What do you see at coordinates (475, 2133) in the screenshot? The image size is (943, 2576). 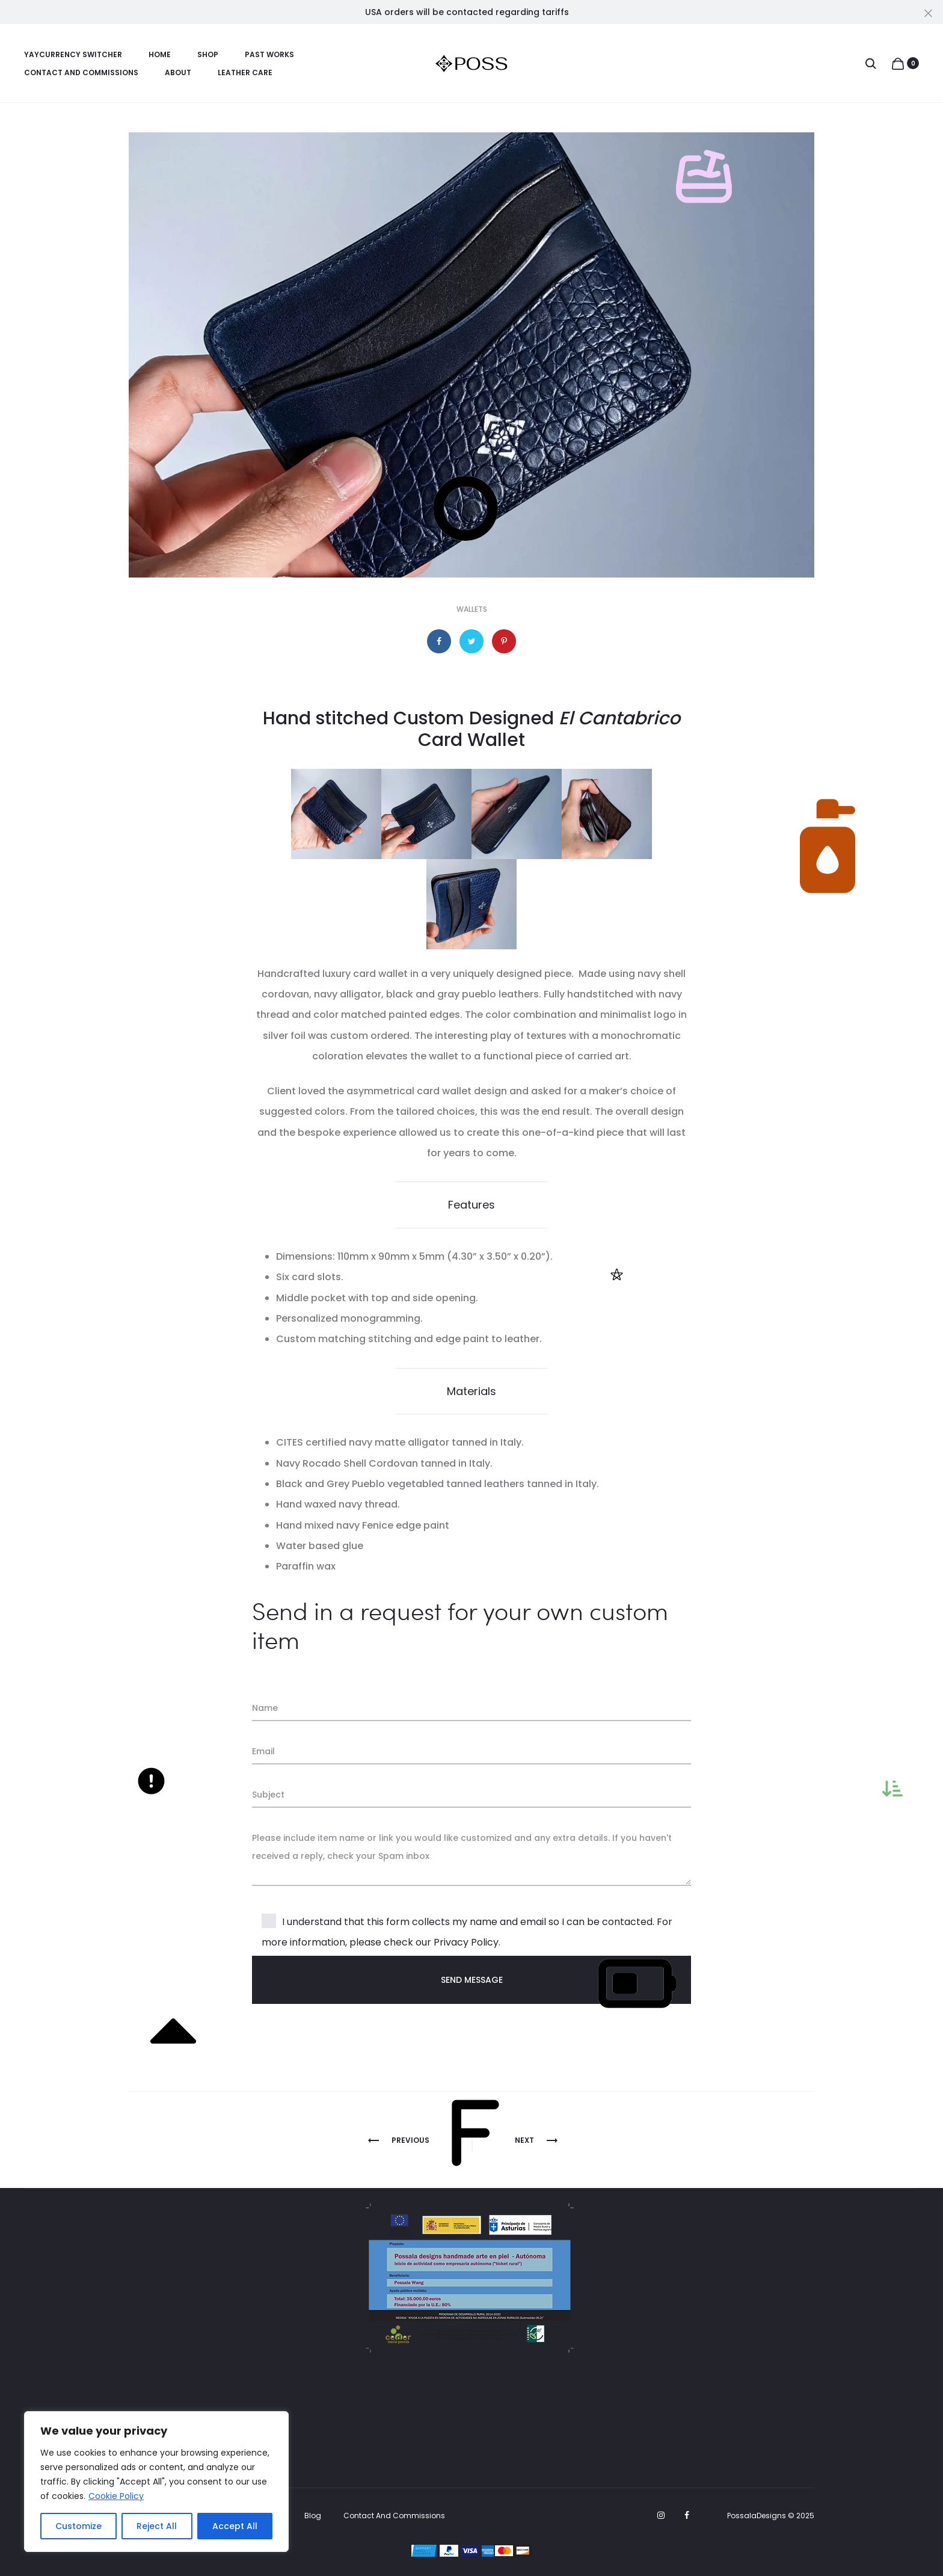 I see `indicates items starting with the letter F` at bounding box center [475, 2133].